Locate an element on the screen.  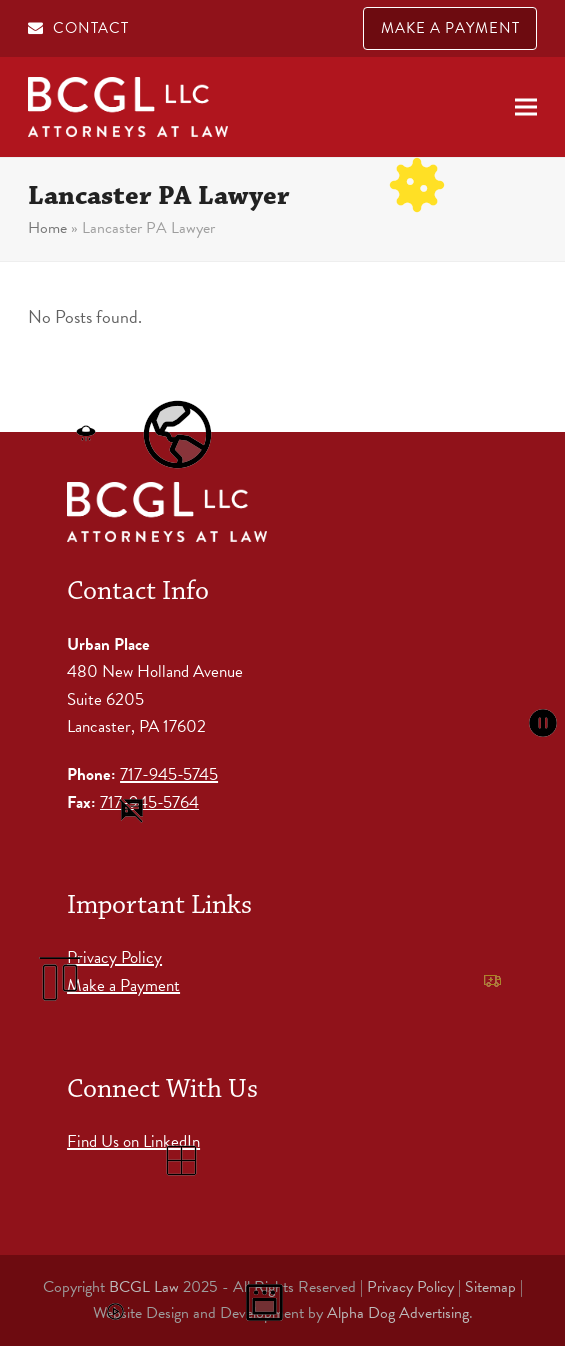
switch to grid view is located at coordinates (181, 1160).